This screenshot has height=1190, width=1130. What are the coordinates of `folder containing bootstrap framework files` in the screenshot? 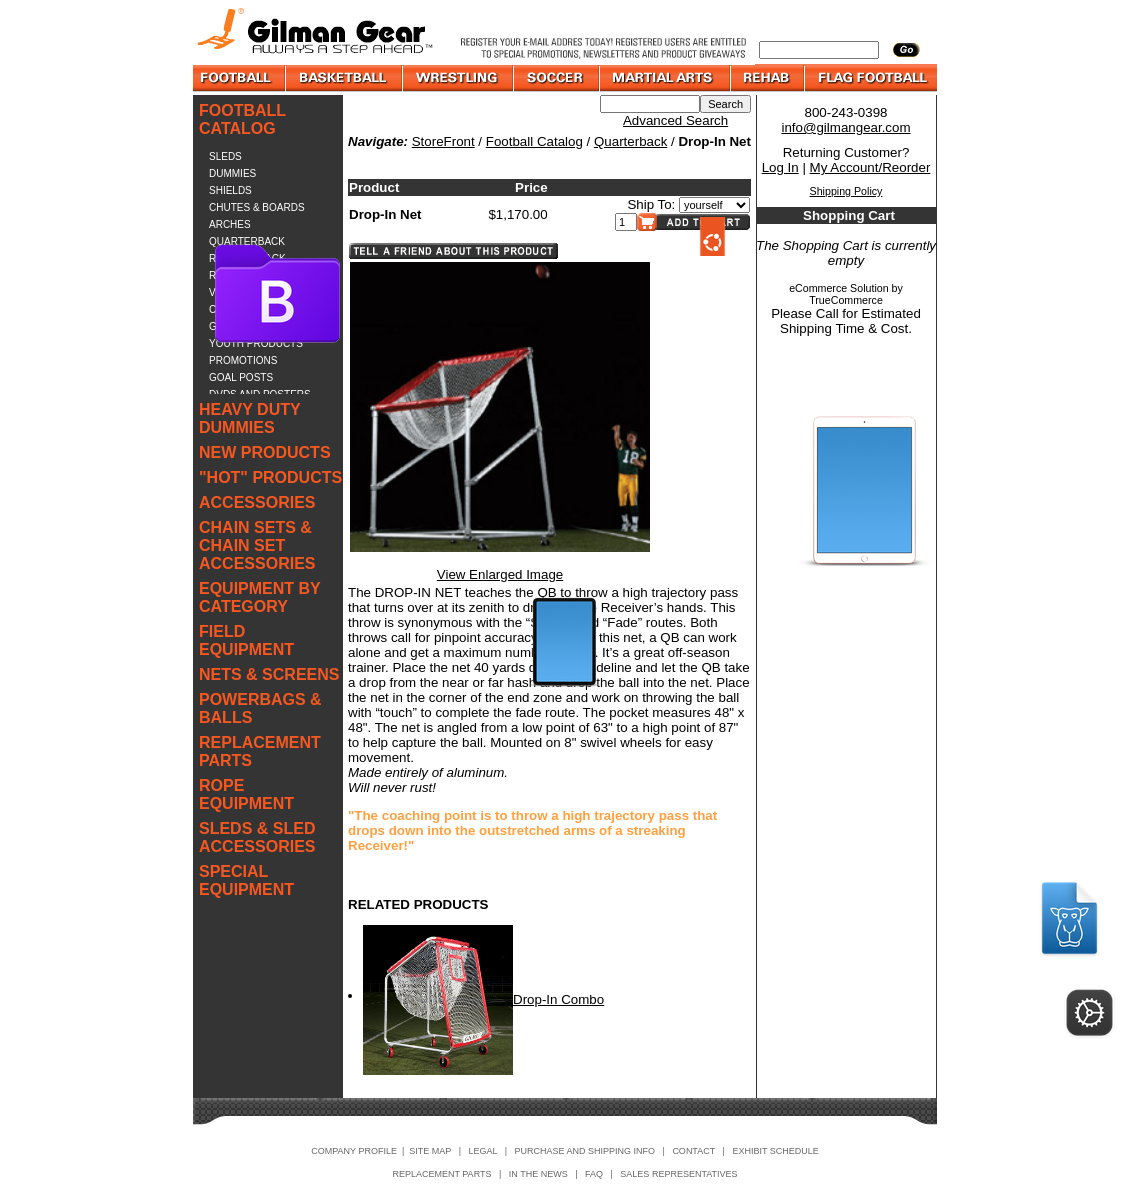 It's located at (277, 297).